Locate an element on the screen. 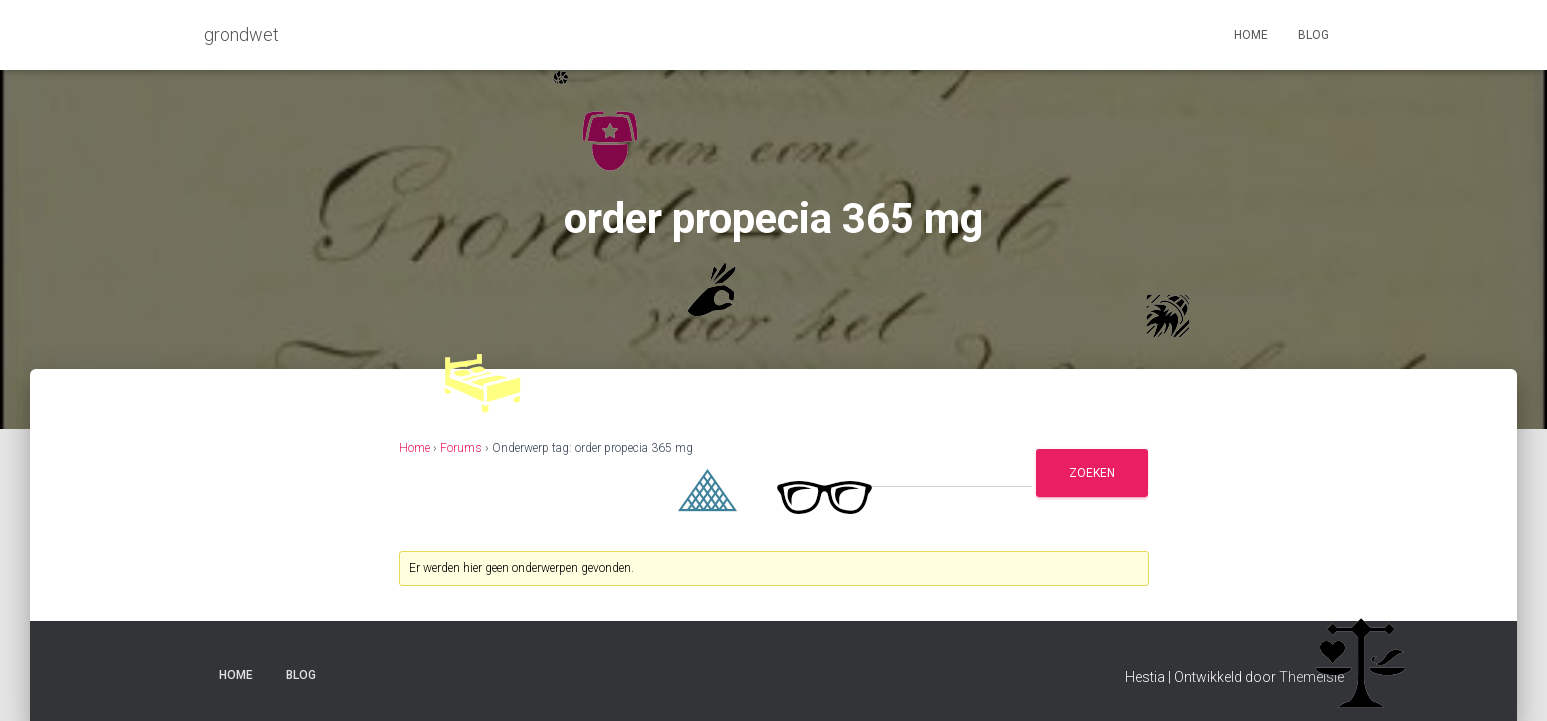 This screenshot has width=1547, height=721. view information about the Louvre museum is located at coordinates (707, 491).